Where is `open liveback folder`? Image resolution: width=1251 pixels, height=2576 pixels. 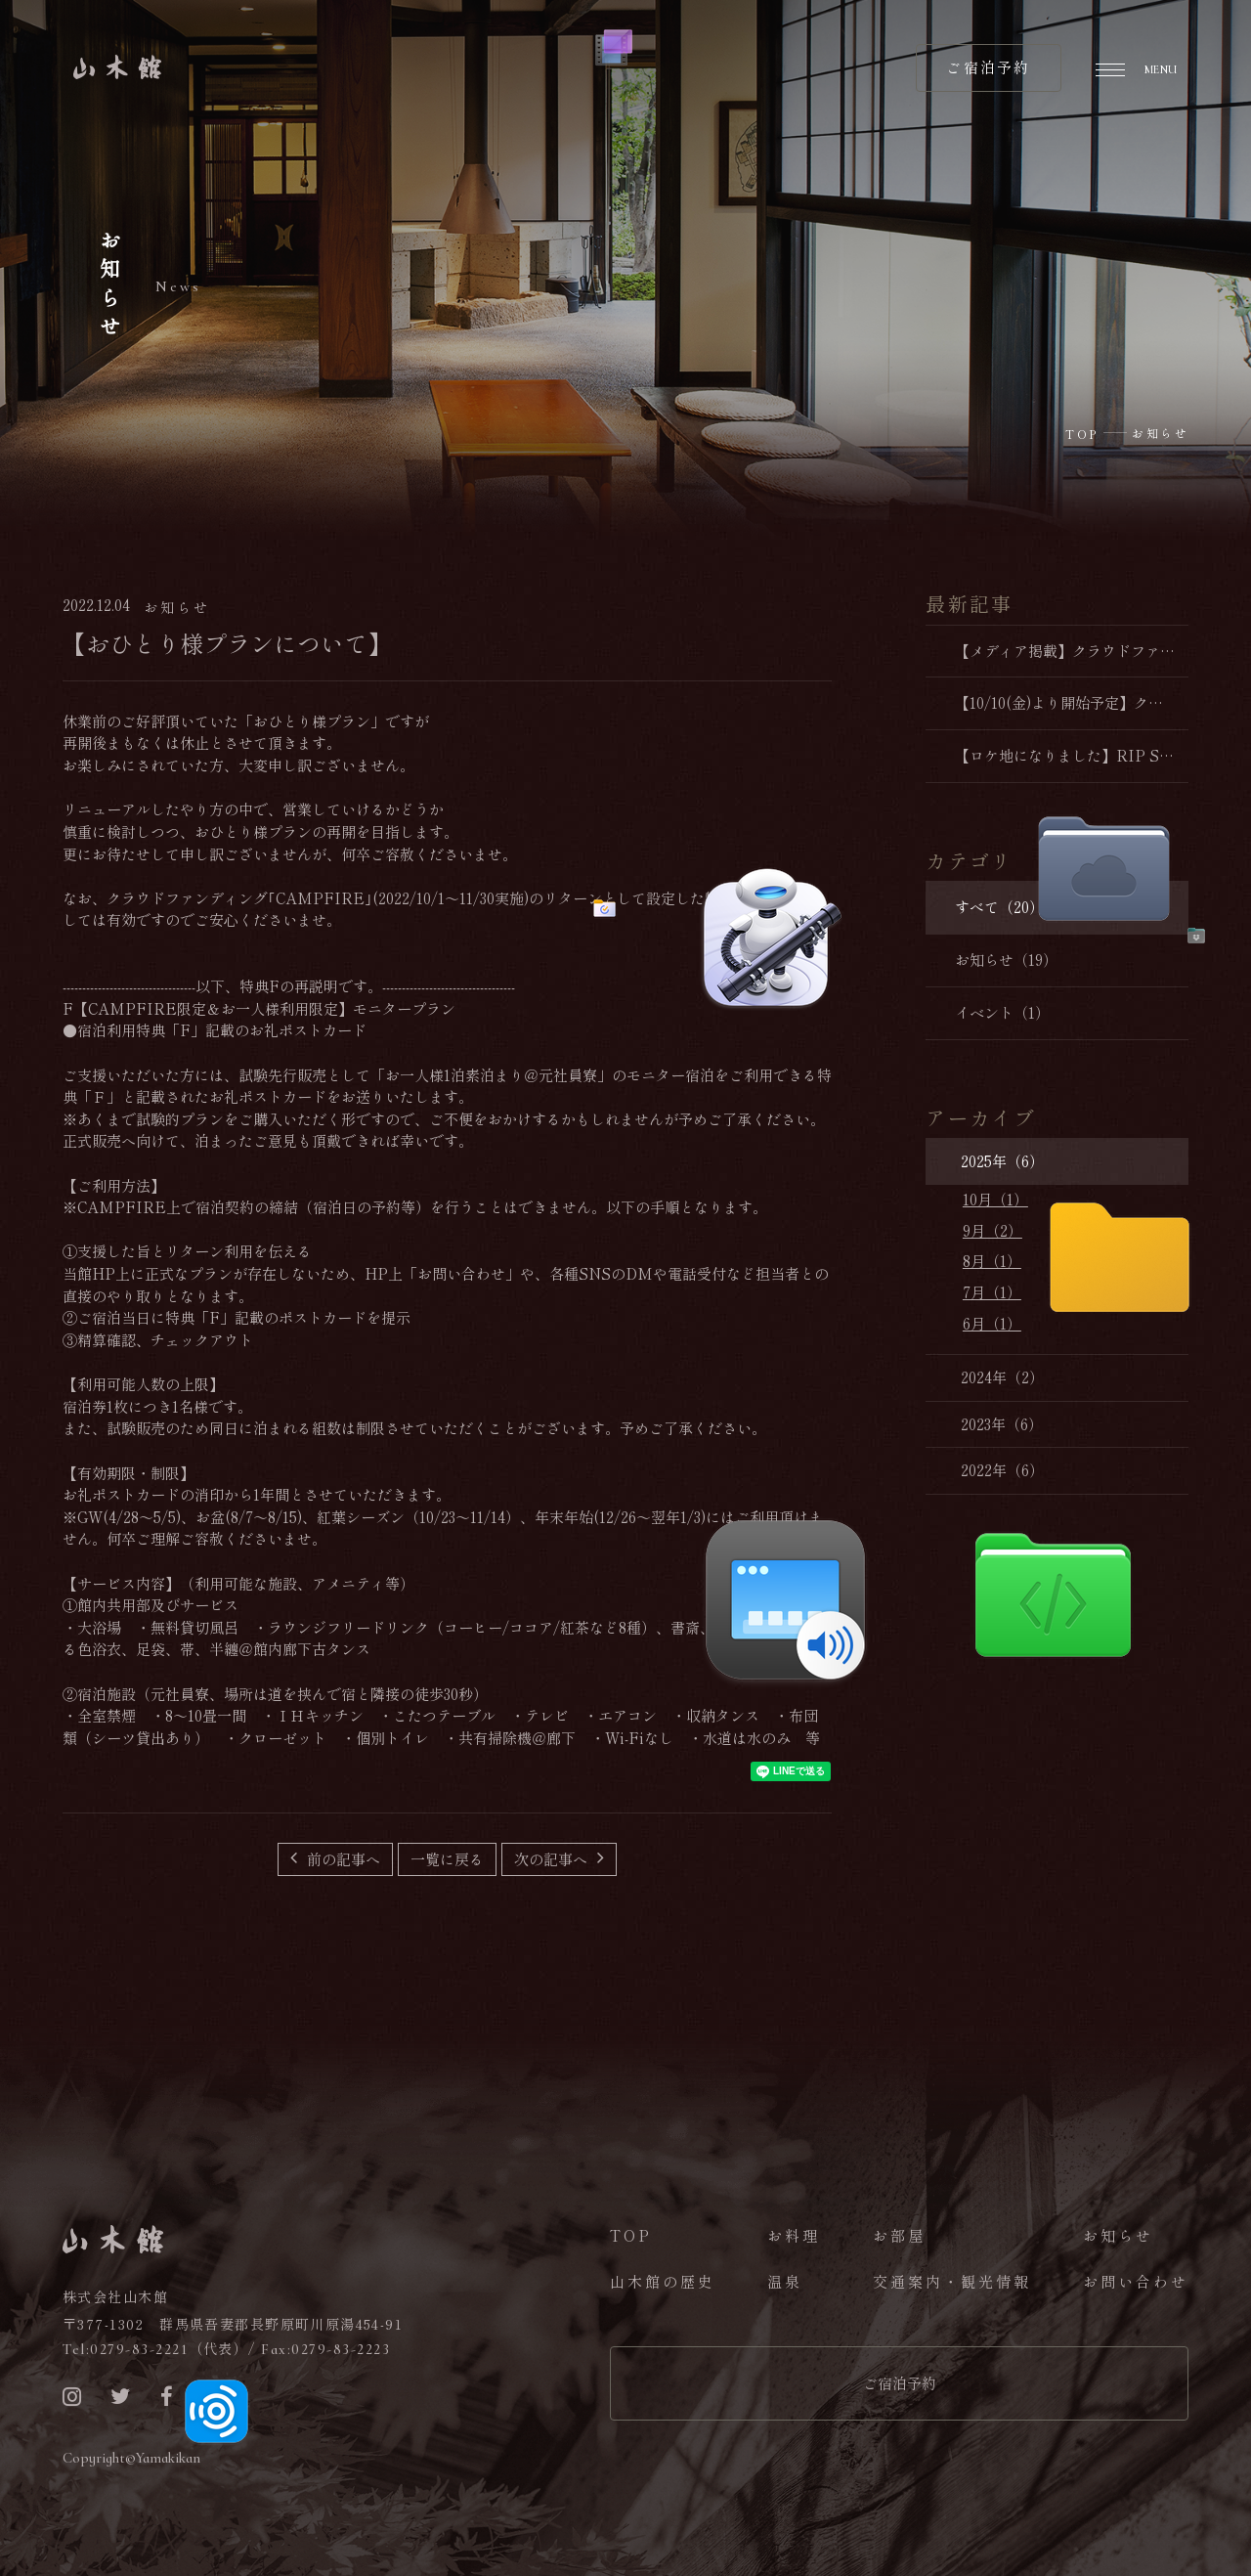
open liveback folder is located at coordinates (1119, 1261).